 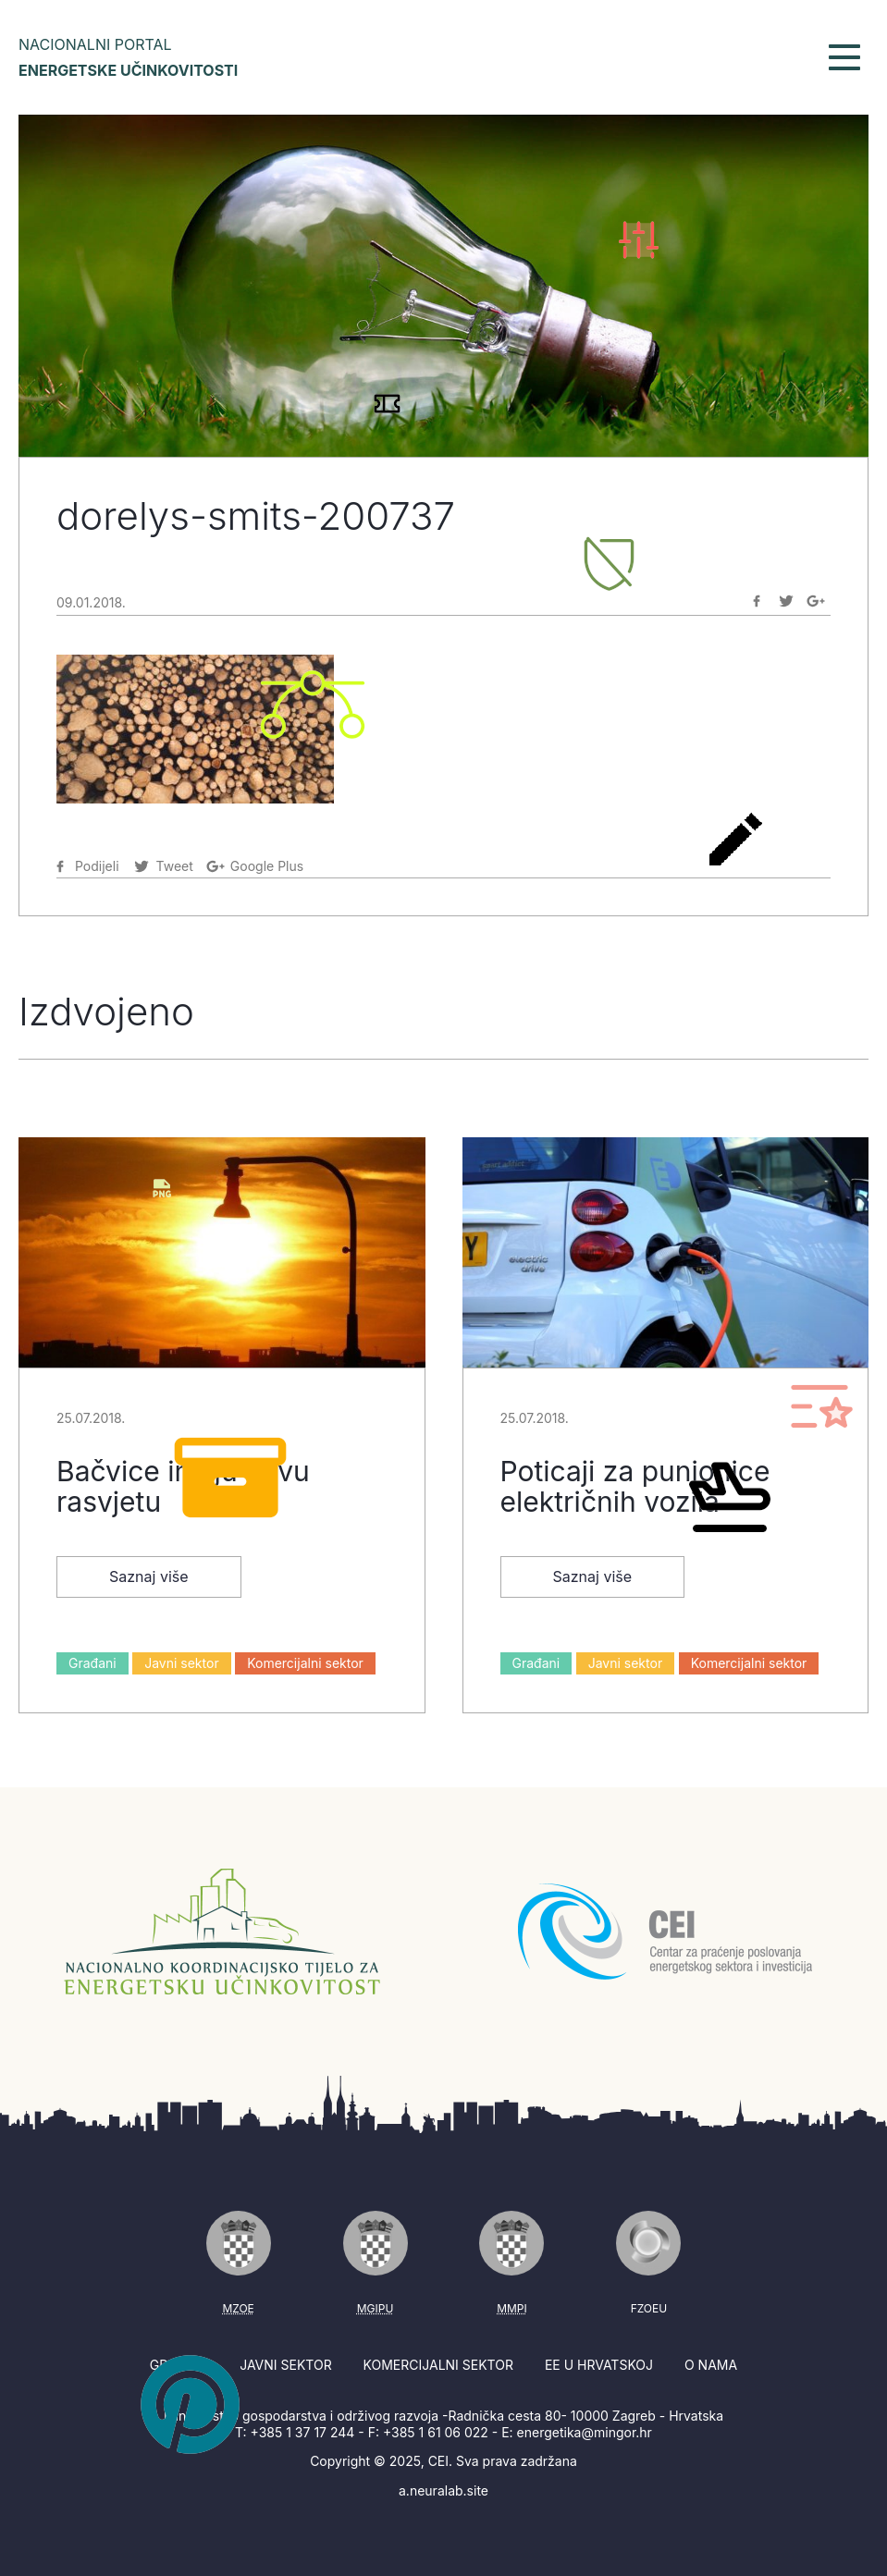 I want to click on archive this item, so click(x=230, y=1478).